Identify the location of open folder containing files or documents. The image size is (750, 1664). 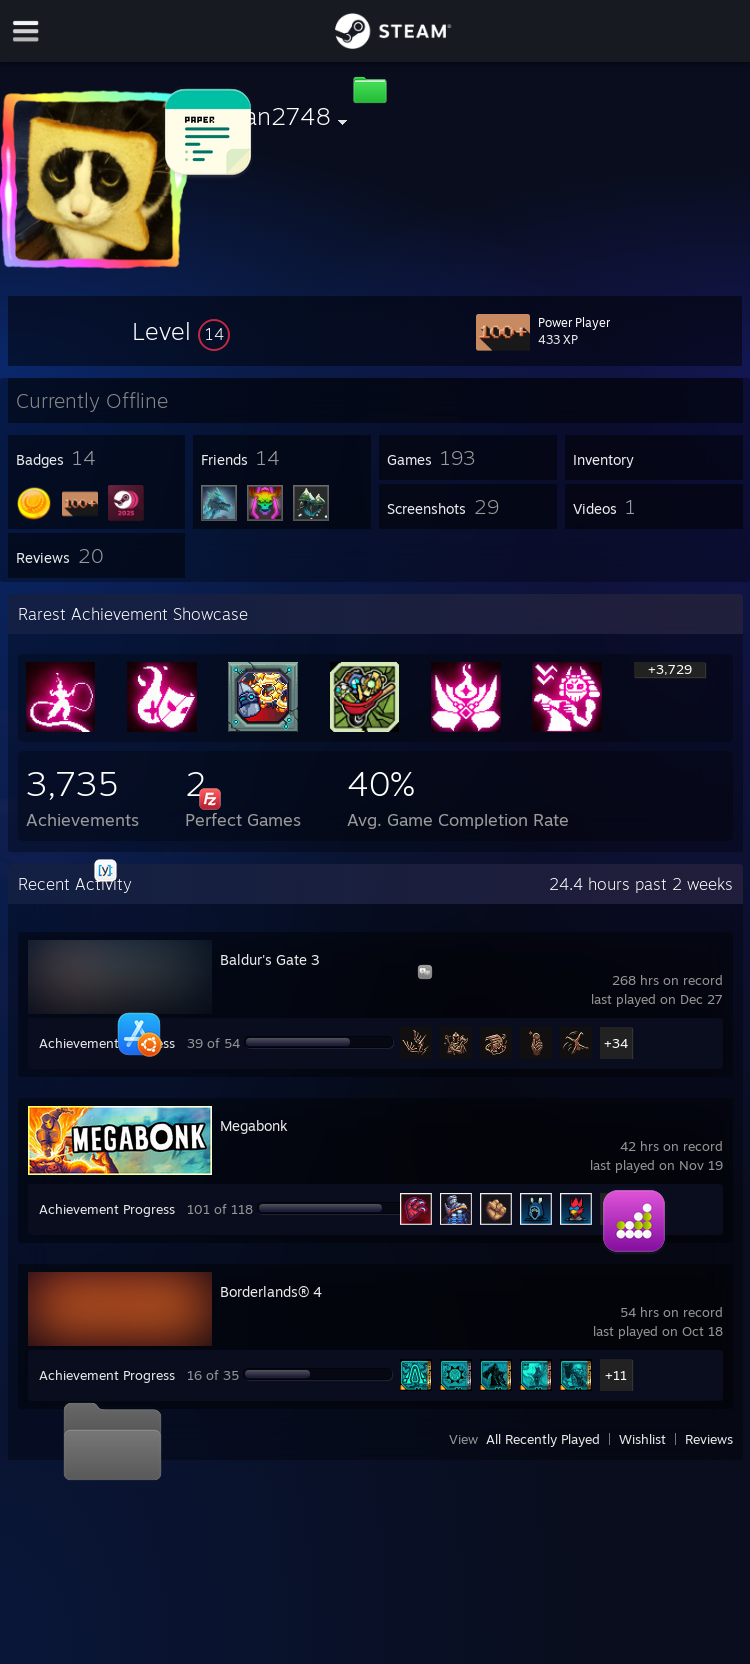
(112, 1441).